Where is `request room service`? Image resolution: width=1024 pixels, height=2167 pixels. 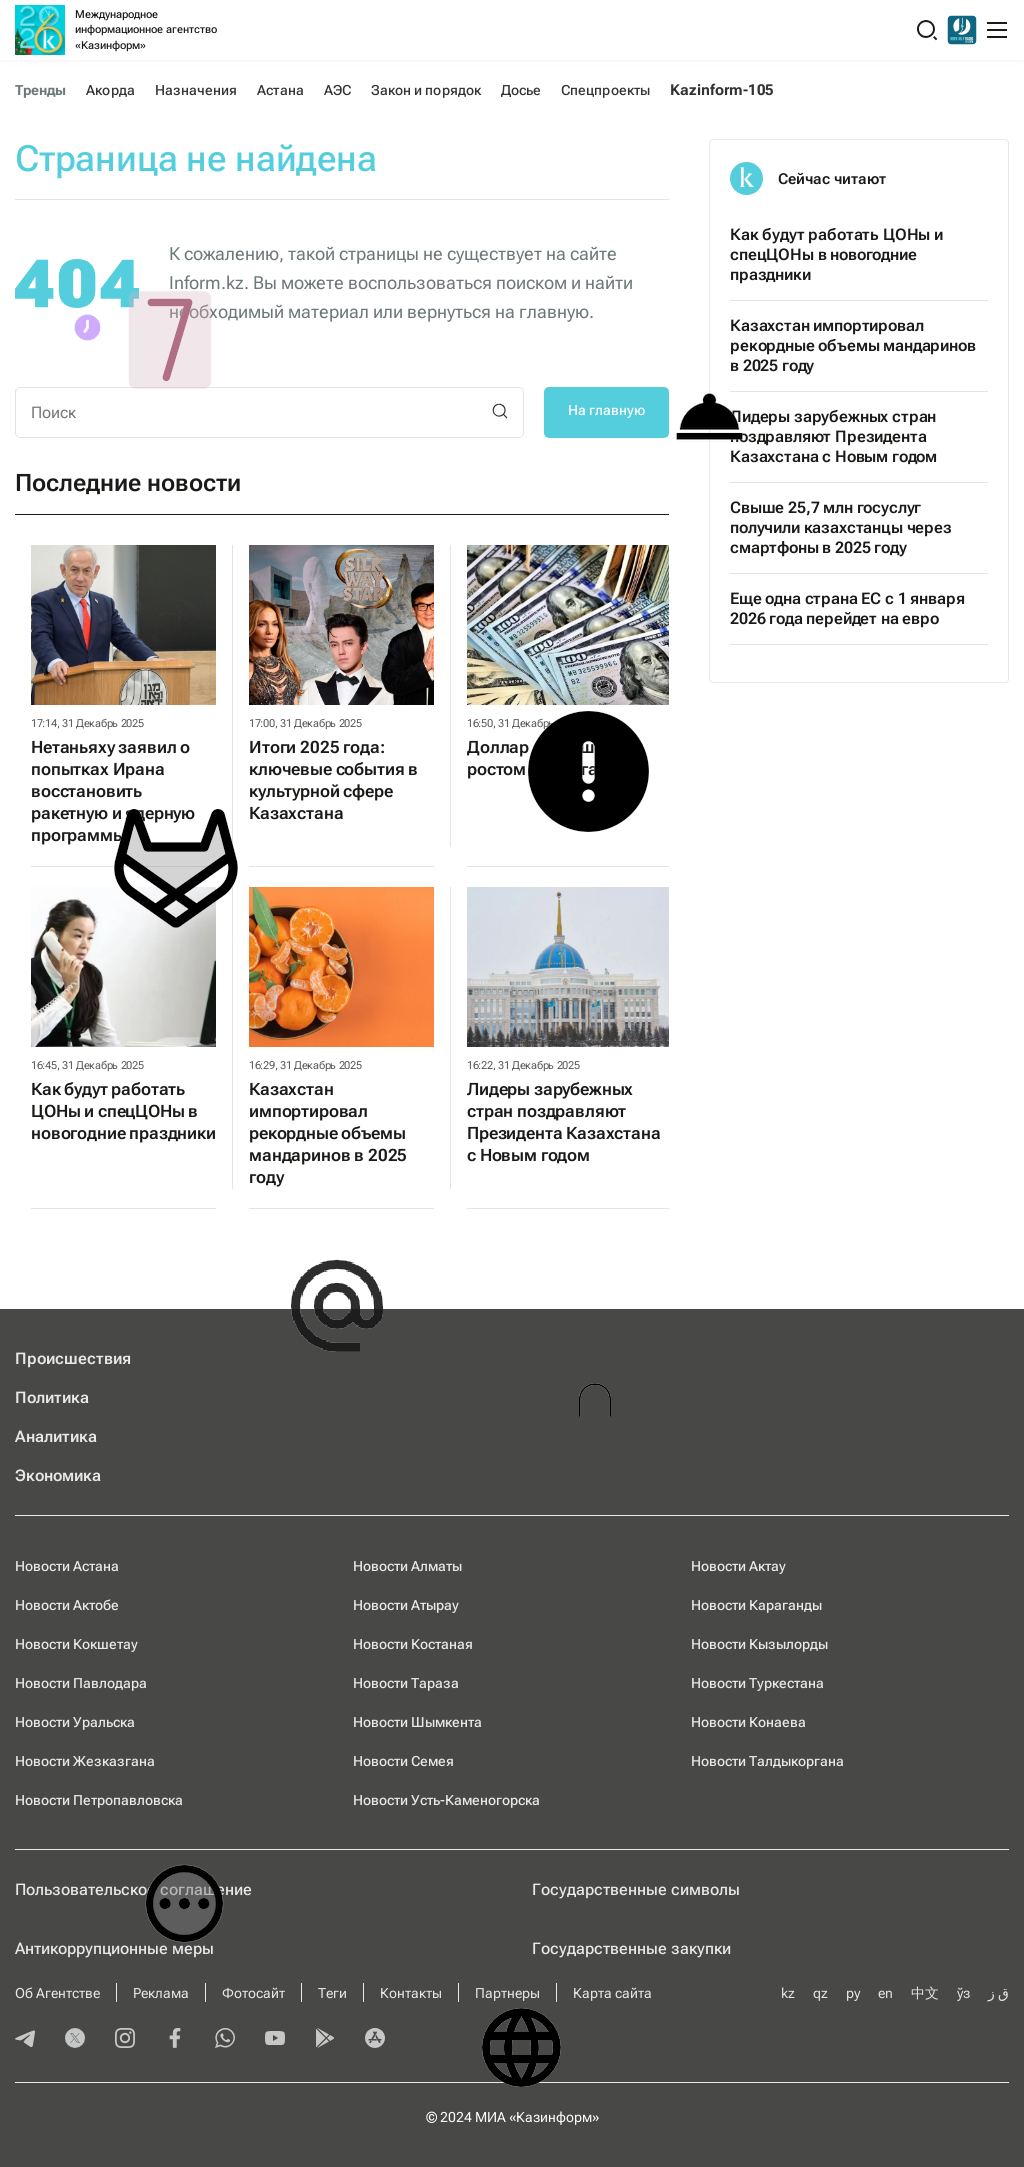
request room service is located at coordinates (709, 416).